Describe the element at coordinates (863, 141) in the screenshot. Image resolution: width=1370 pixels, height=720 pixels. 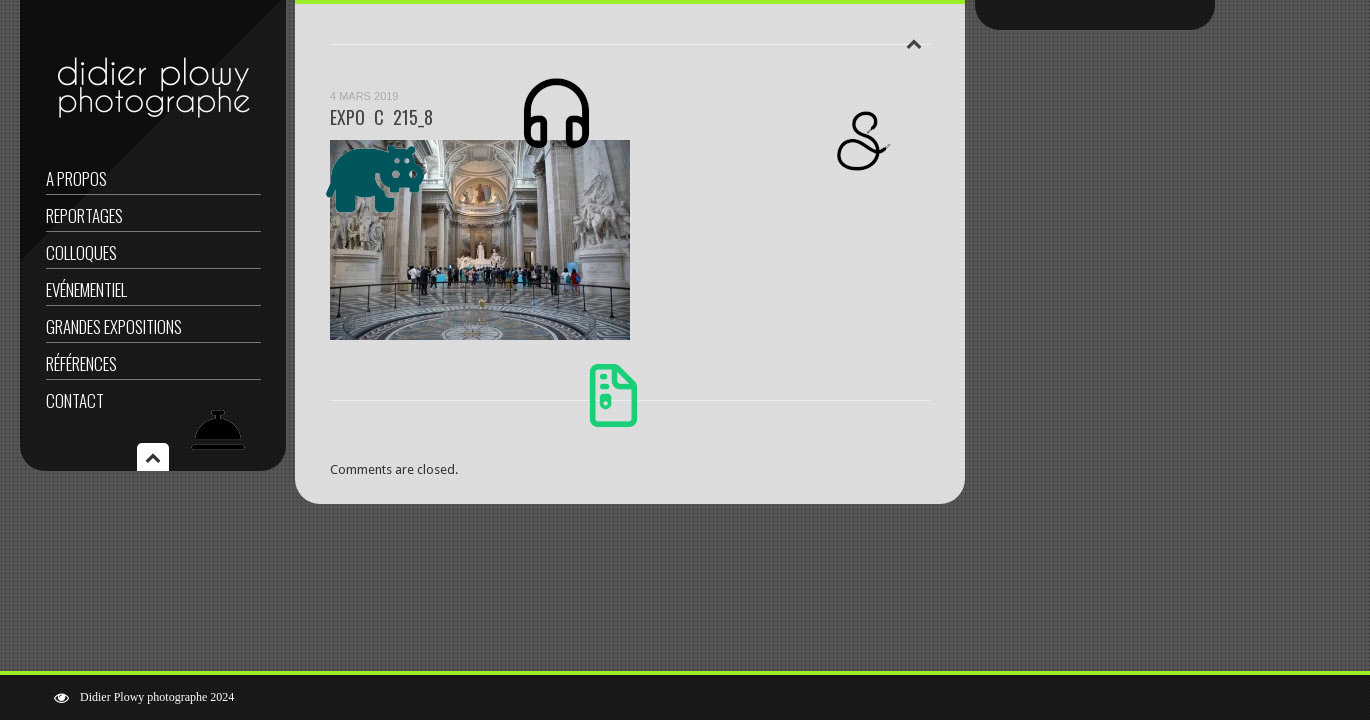
I see `shoelace web components library logo` at that location.